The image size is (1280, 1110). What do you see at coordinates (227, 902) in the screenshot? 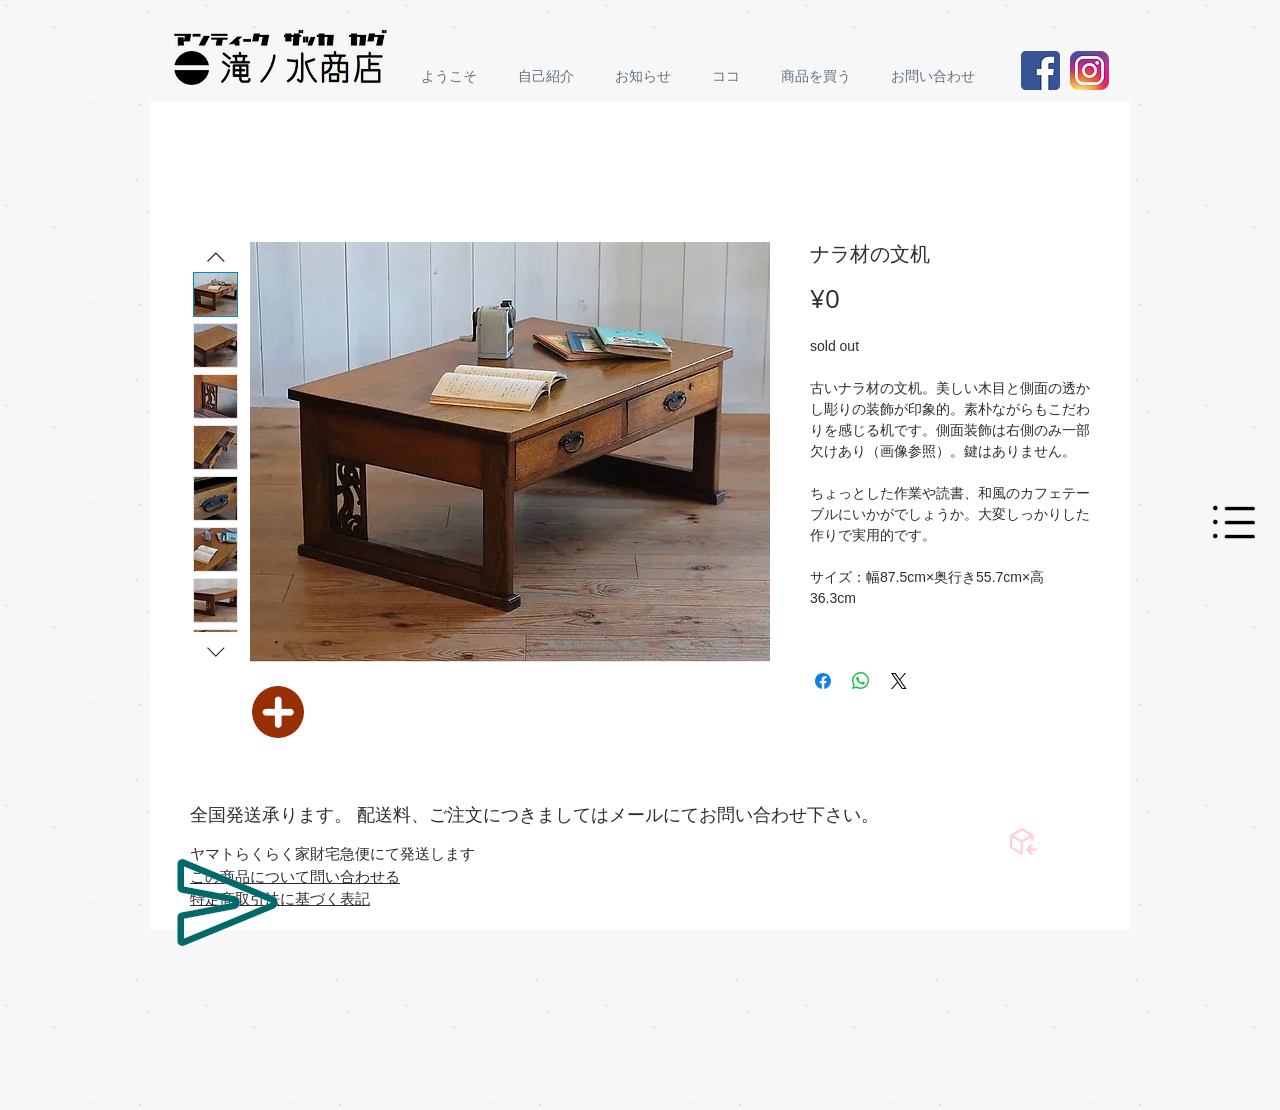
I see `send a message or email` at bounding box center [227, 902].